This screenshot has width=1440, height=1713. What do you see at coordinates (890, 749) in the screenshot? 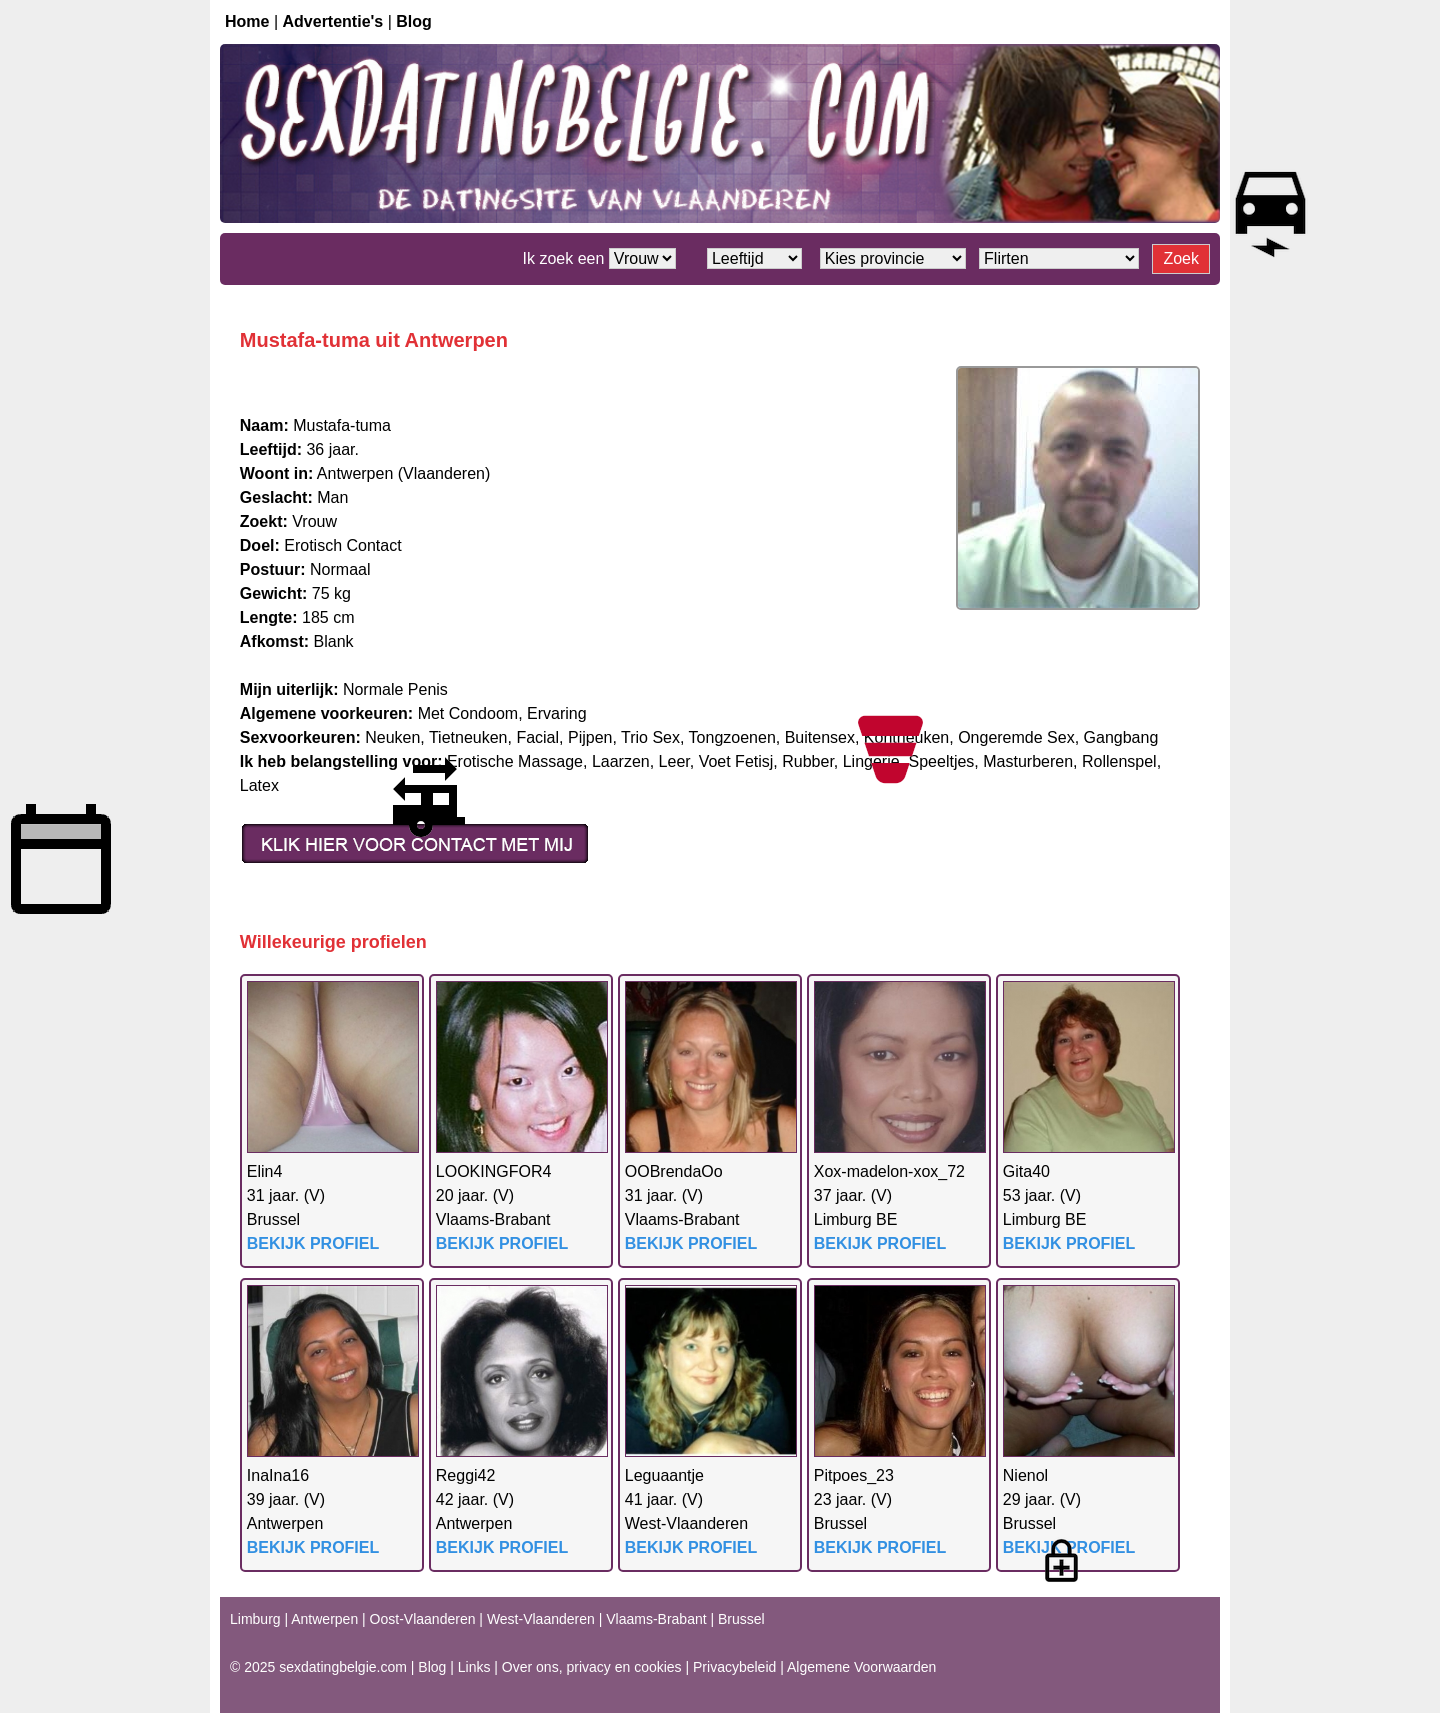
I see `view sales funnel analytics` at bounding box center [890, 749].